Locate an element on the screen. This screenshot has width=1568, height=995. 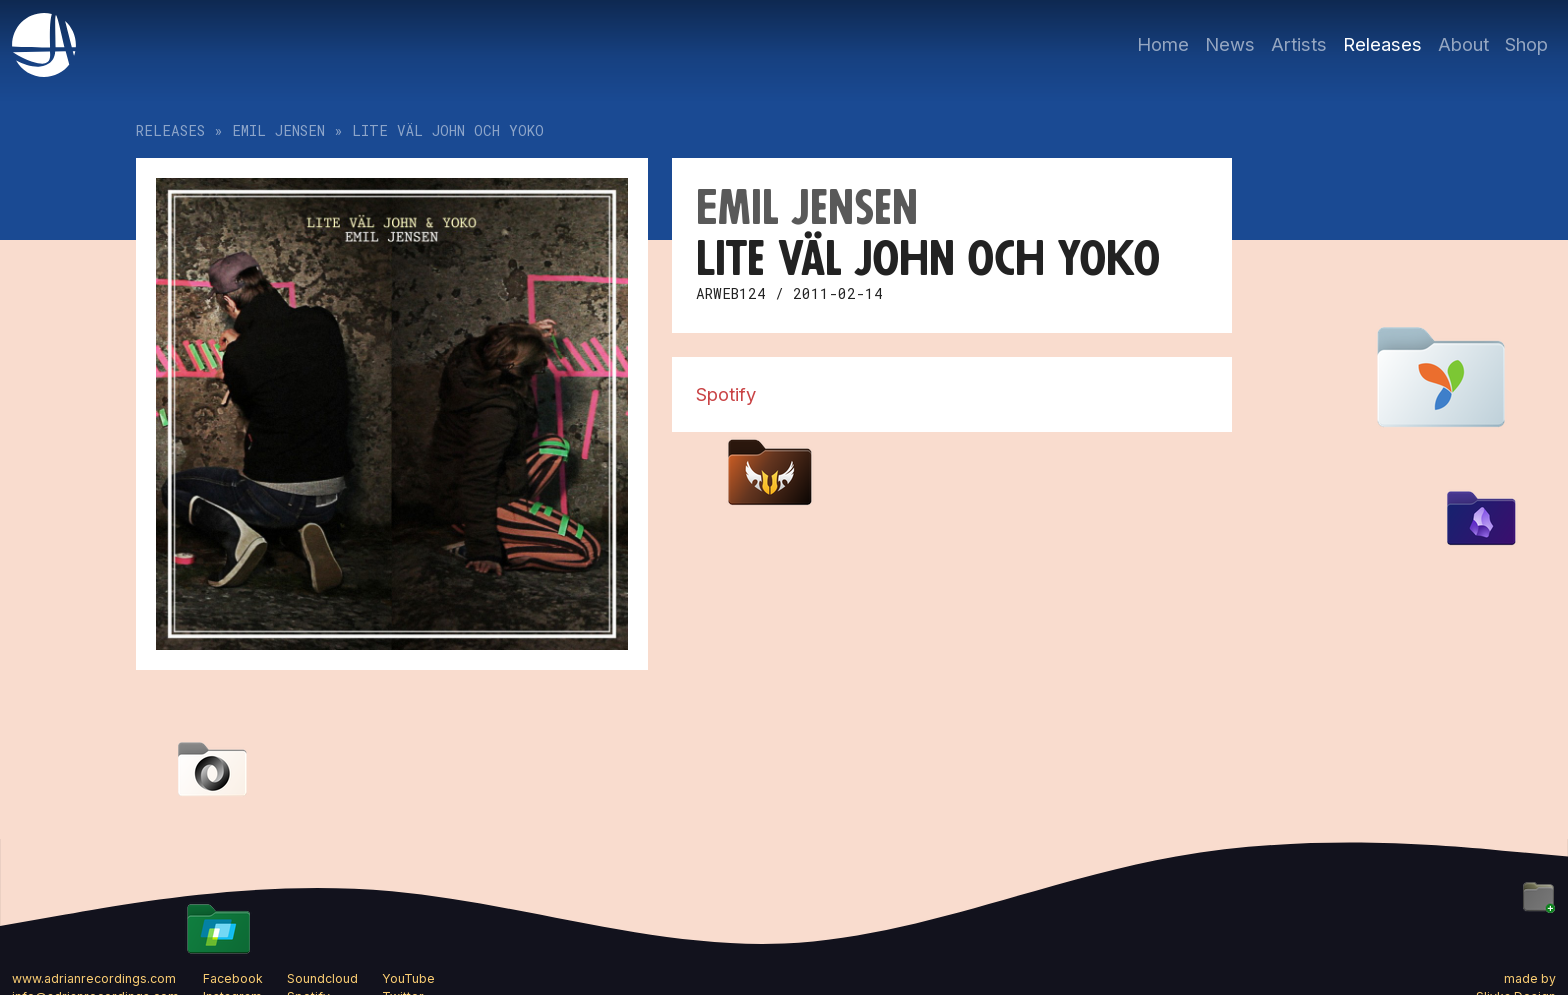
open jquery mobile project folder is located at coordinates (218, 930).